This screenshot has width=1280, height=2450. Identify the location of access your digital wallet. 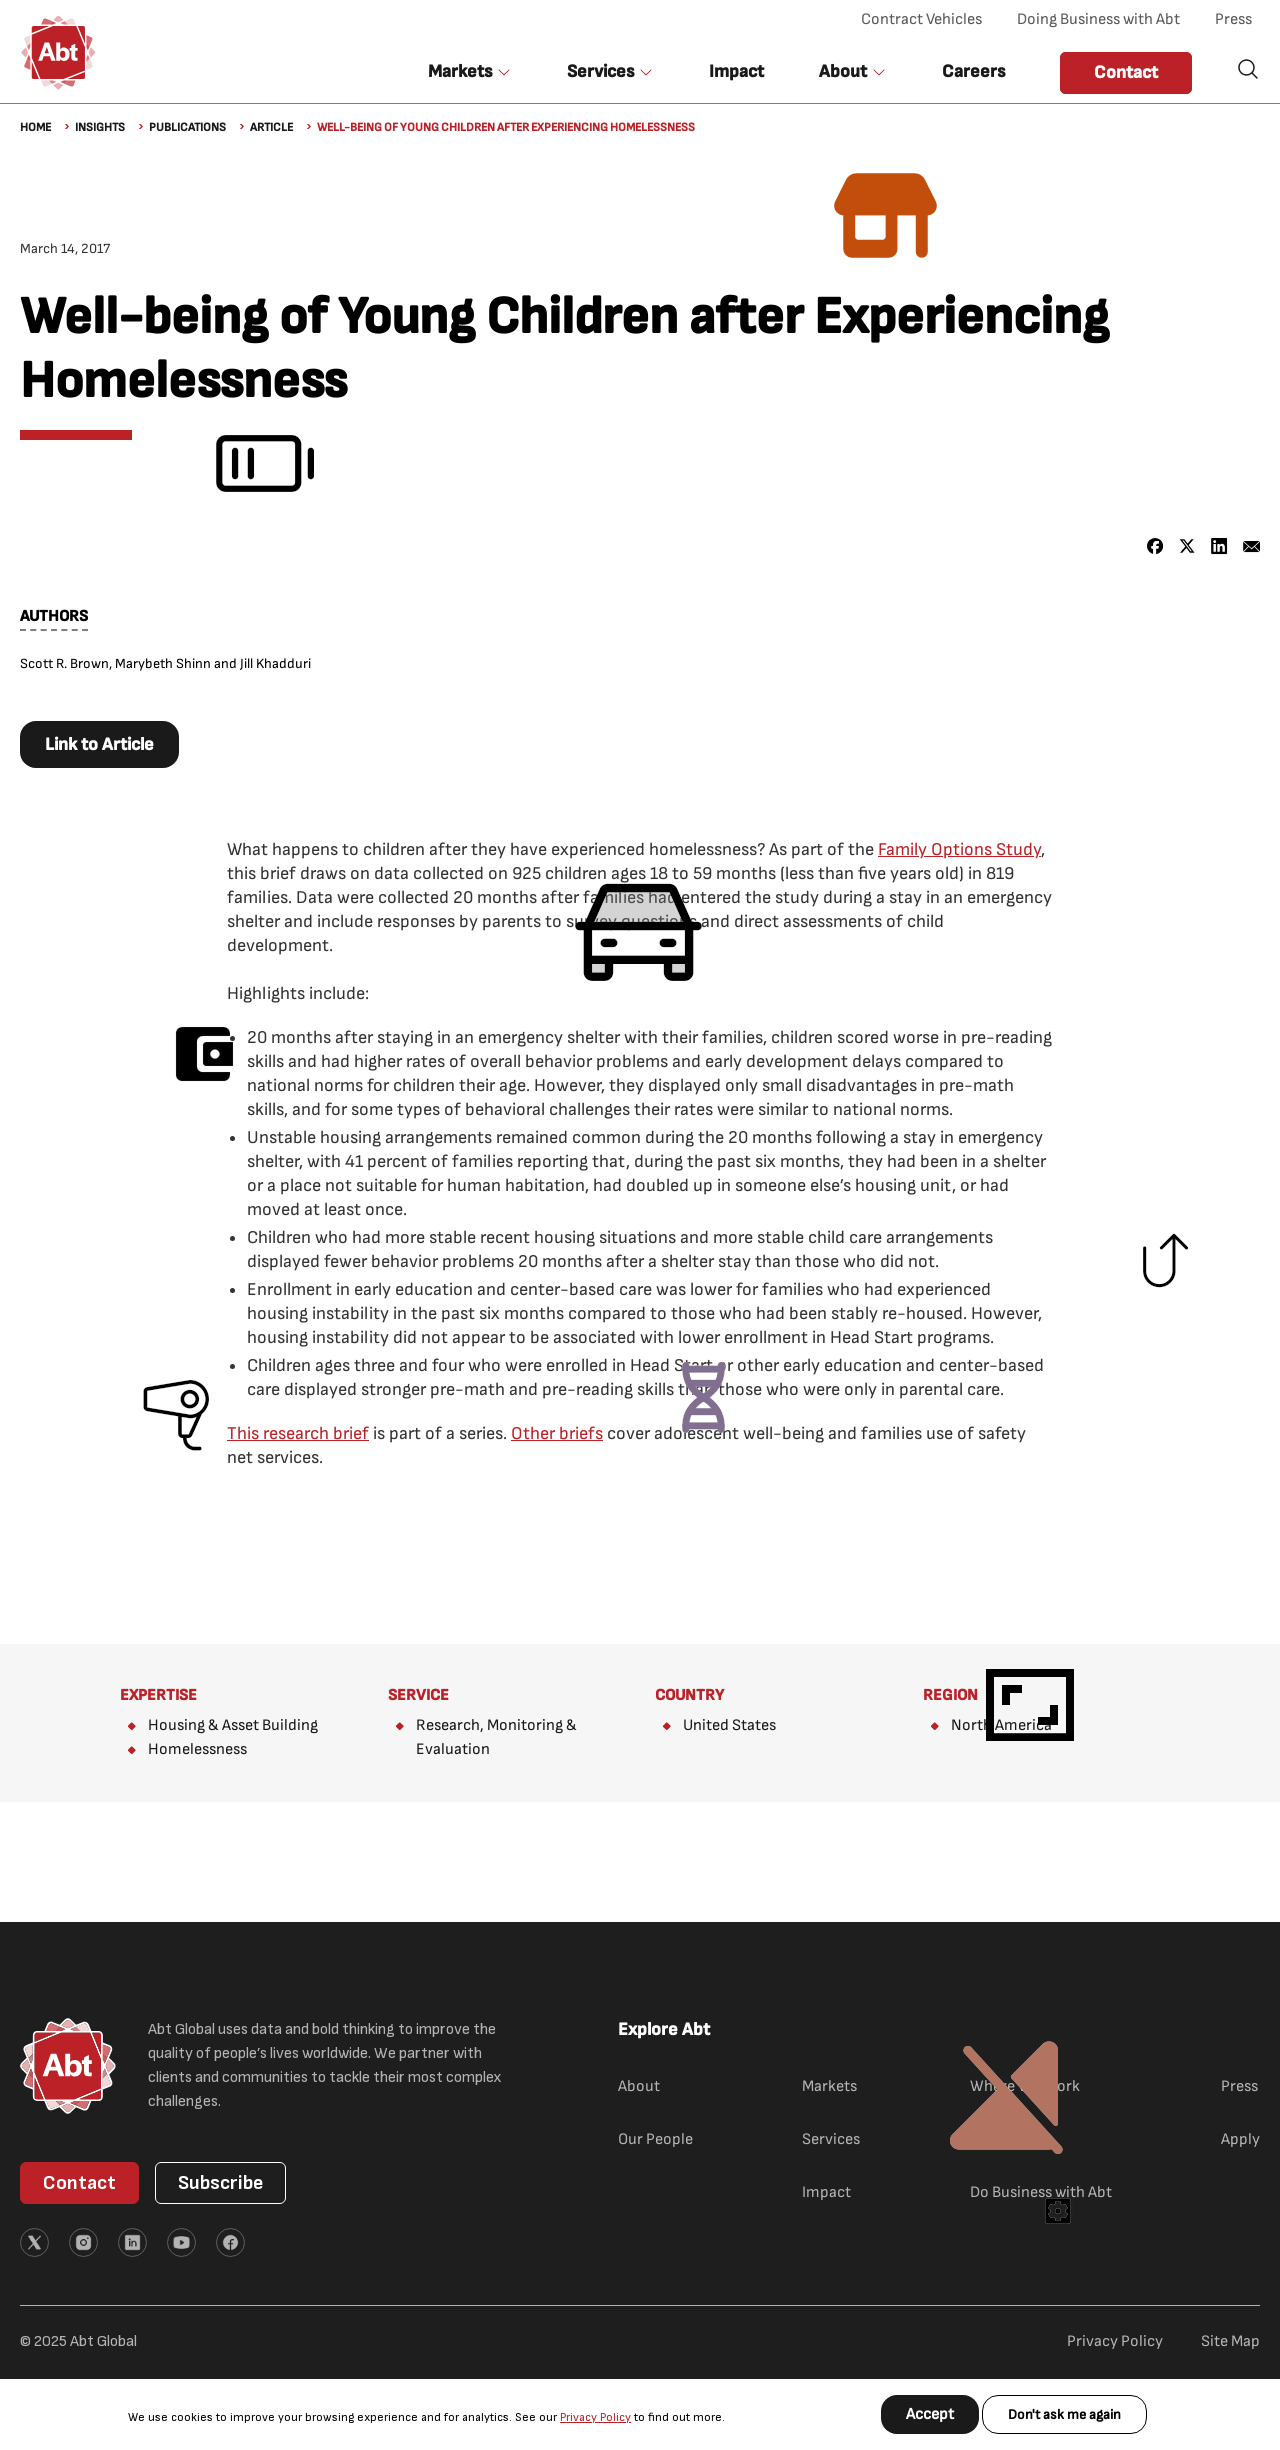
(203, 1054).